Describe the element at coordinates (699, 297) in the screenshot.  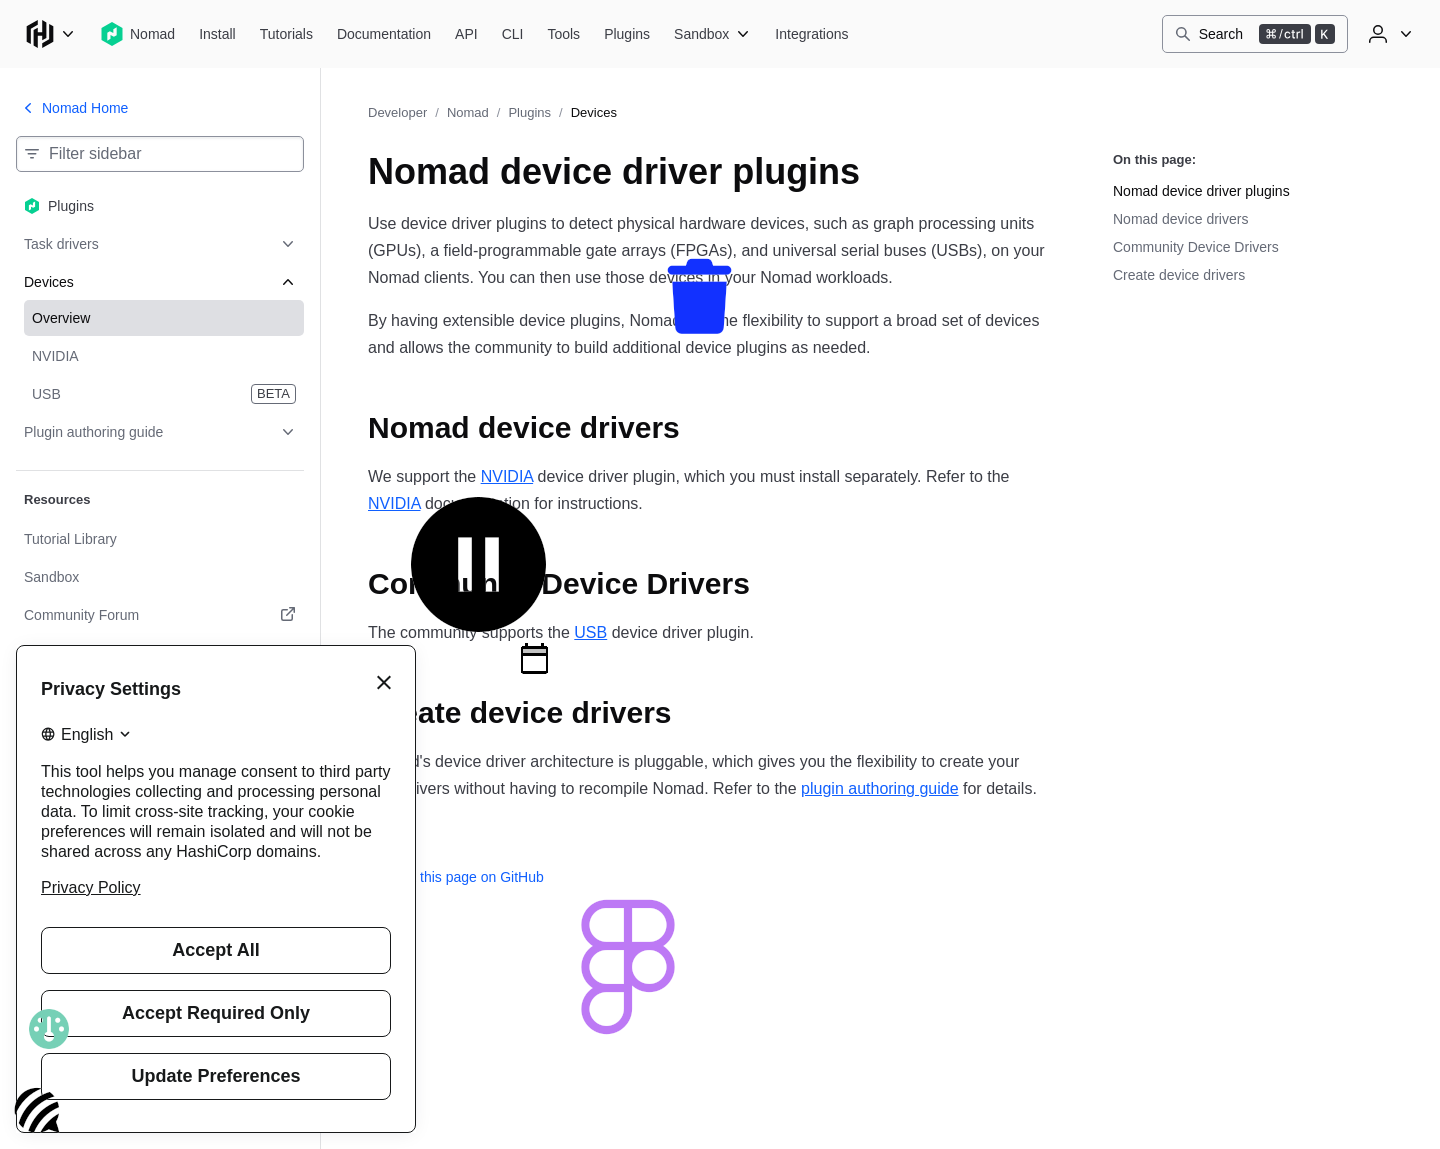
I see `delete this item` at that location.